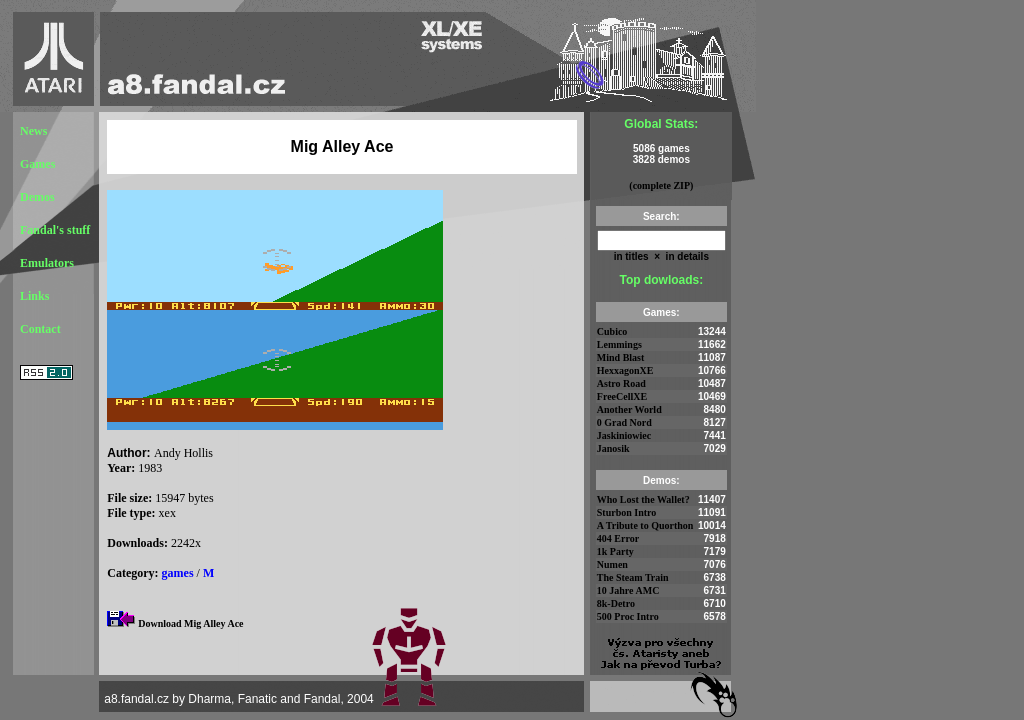 This screenshot has height=720, width=1024. I want to click on view tire or wheel settings, so click(590, 75).